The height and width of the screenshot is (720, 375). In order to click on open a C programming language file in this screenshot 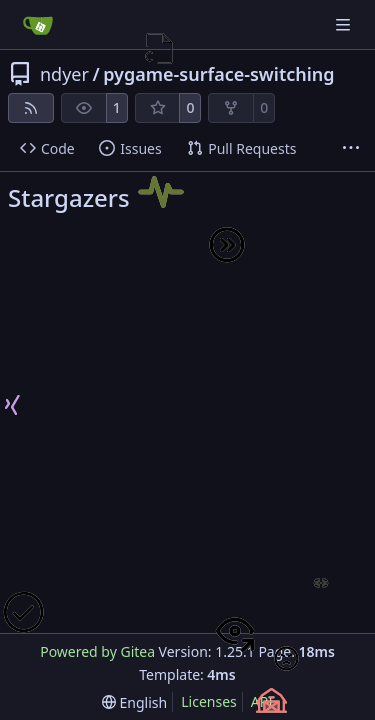, I will do `click(159, 48)`.